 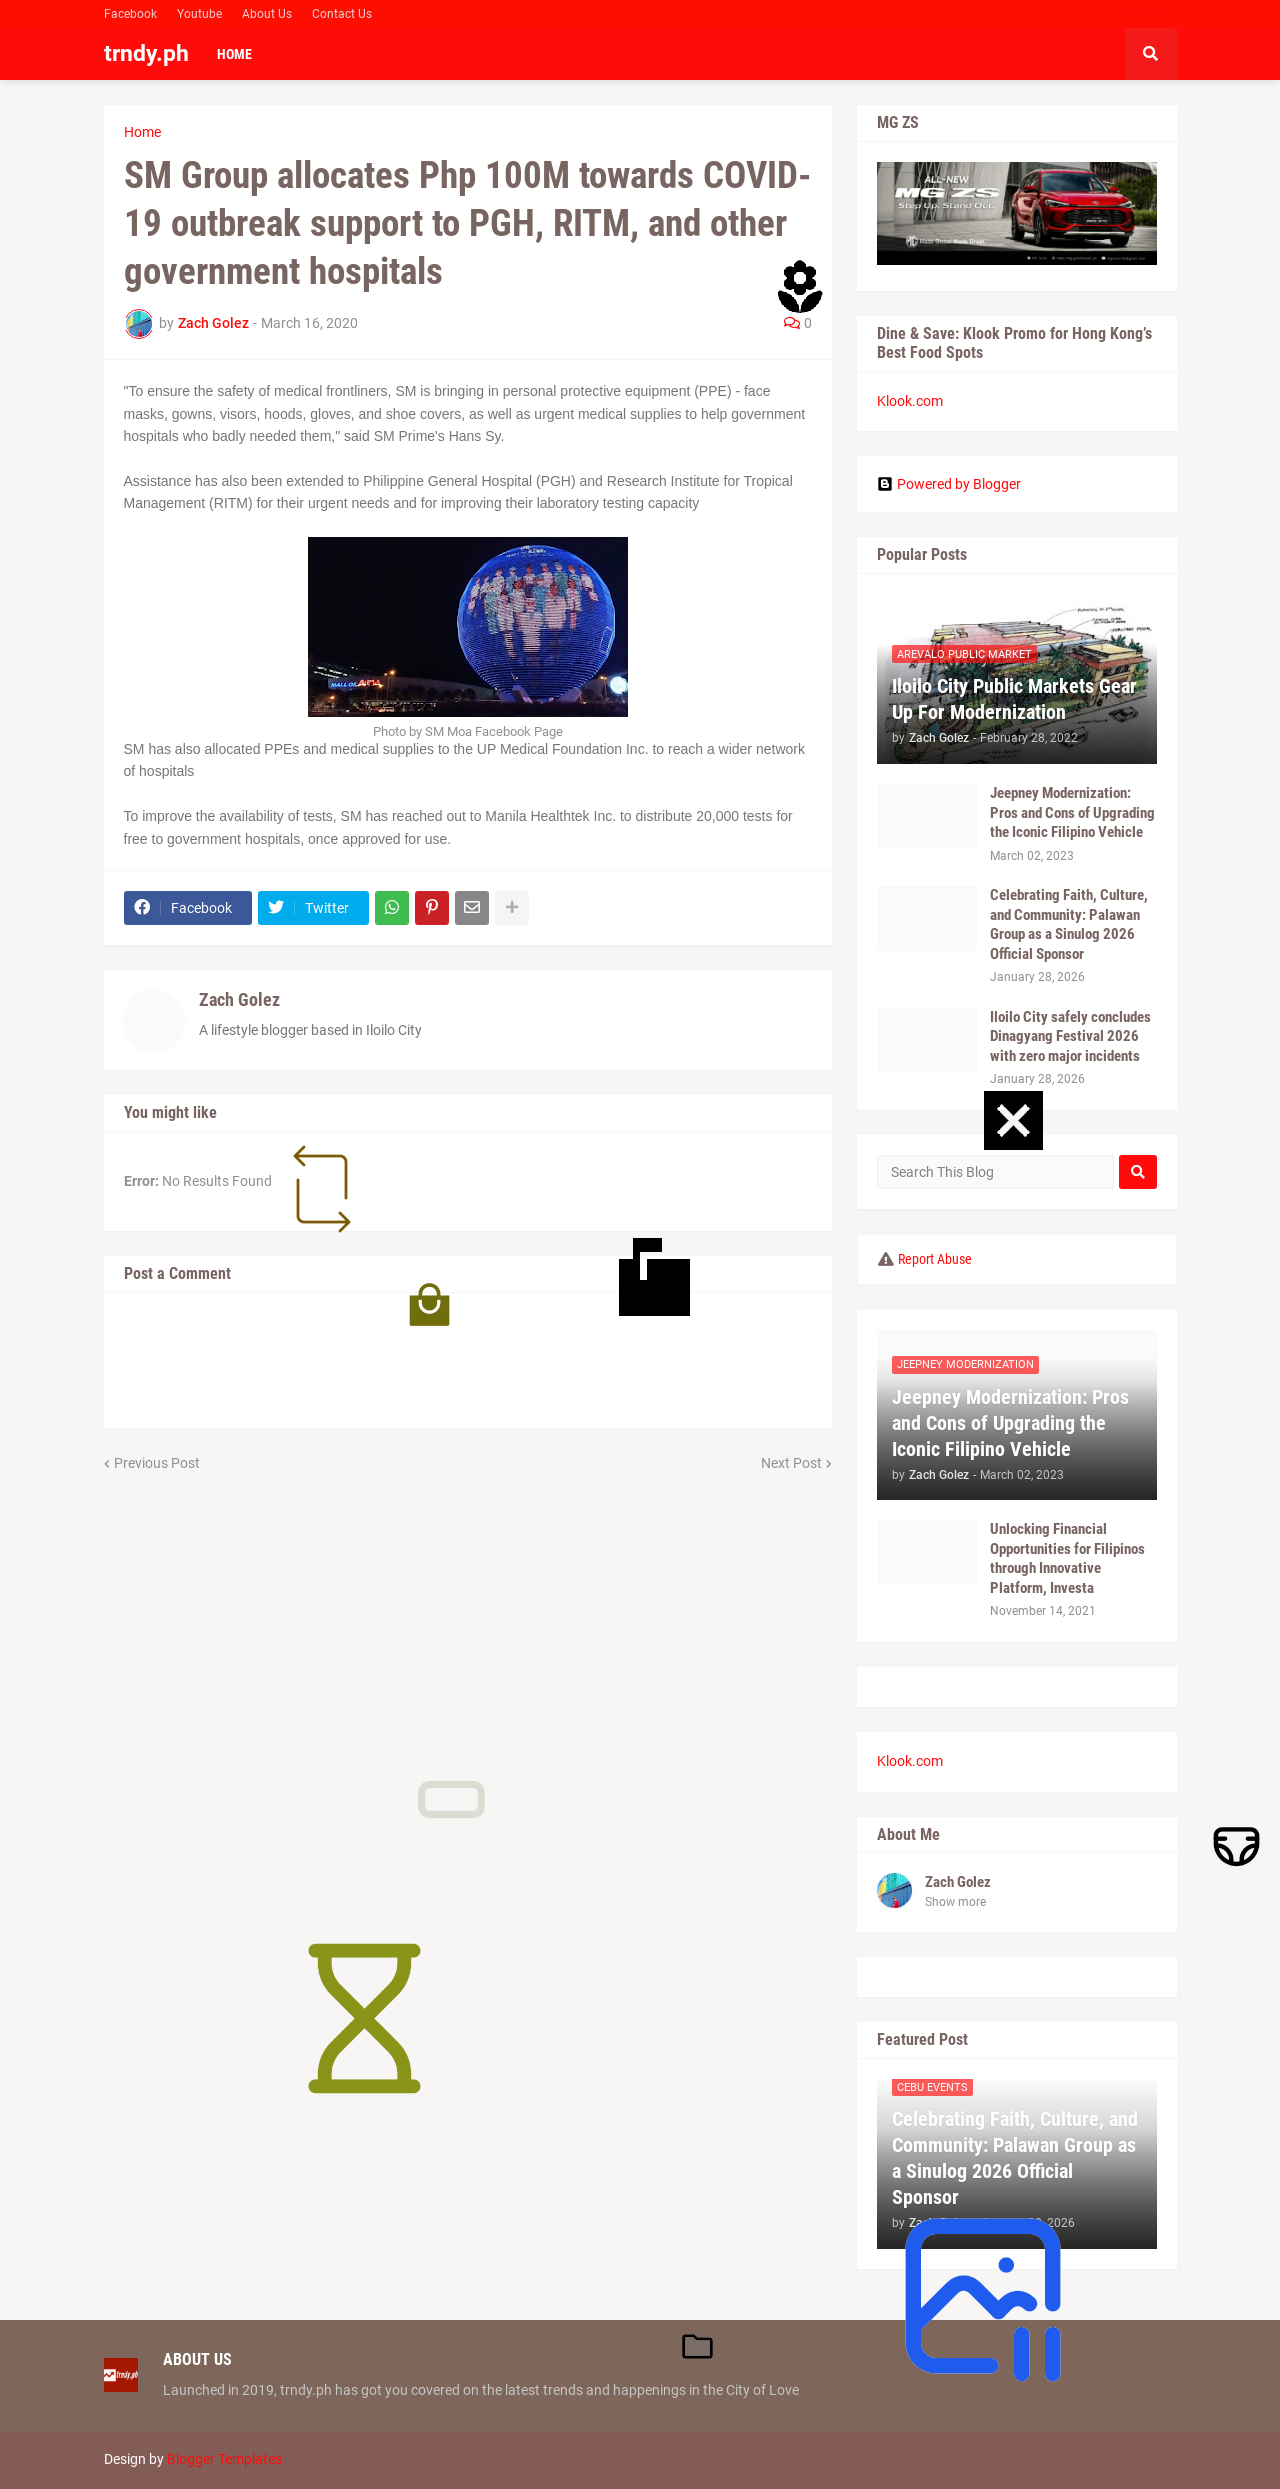 What do you see at coordinates (451, 1799) in the screenshot?
I see `crop image to 16:9 aspect ratio` at bounding box center [451, 1799].